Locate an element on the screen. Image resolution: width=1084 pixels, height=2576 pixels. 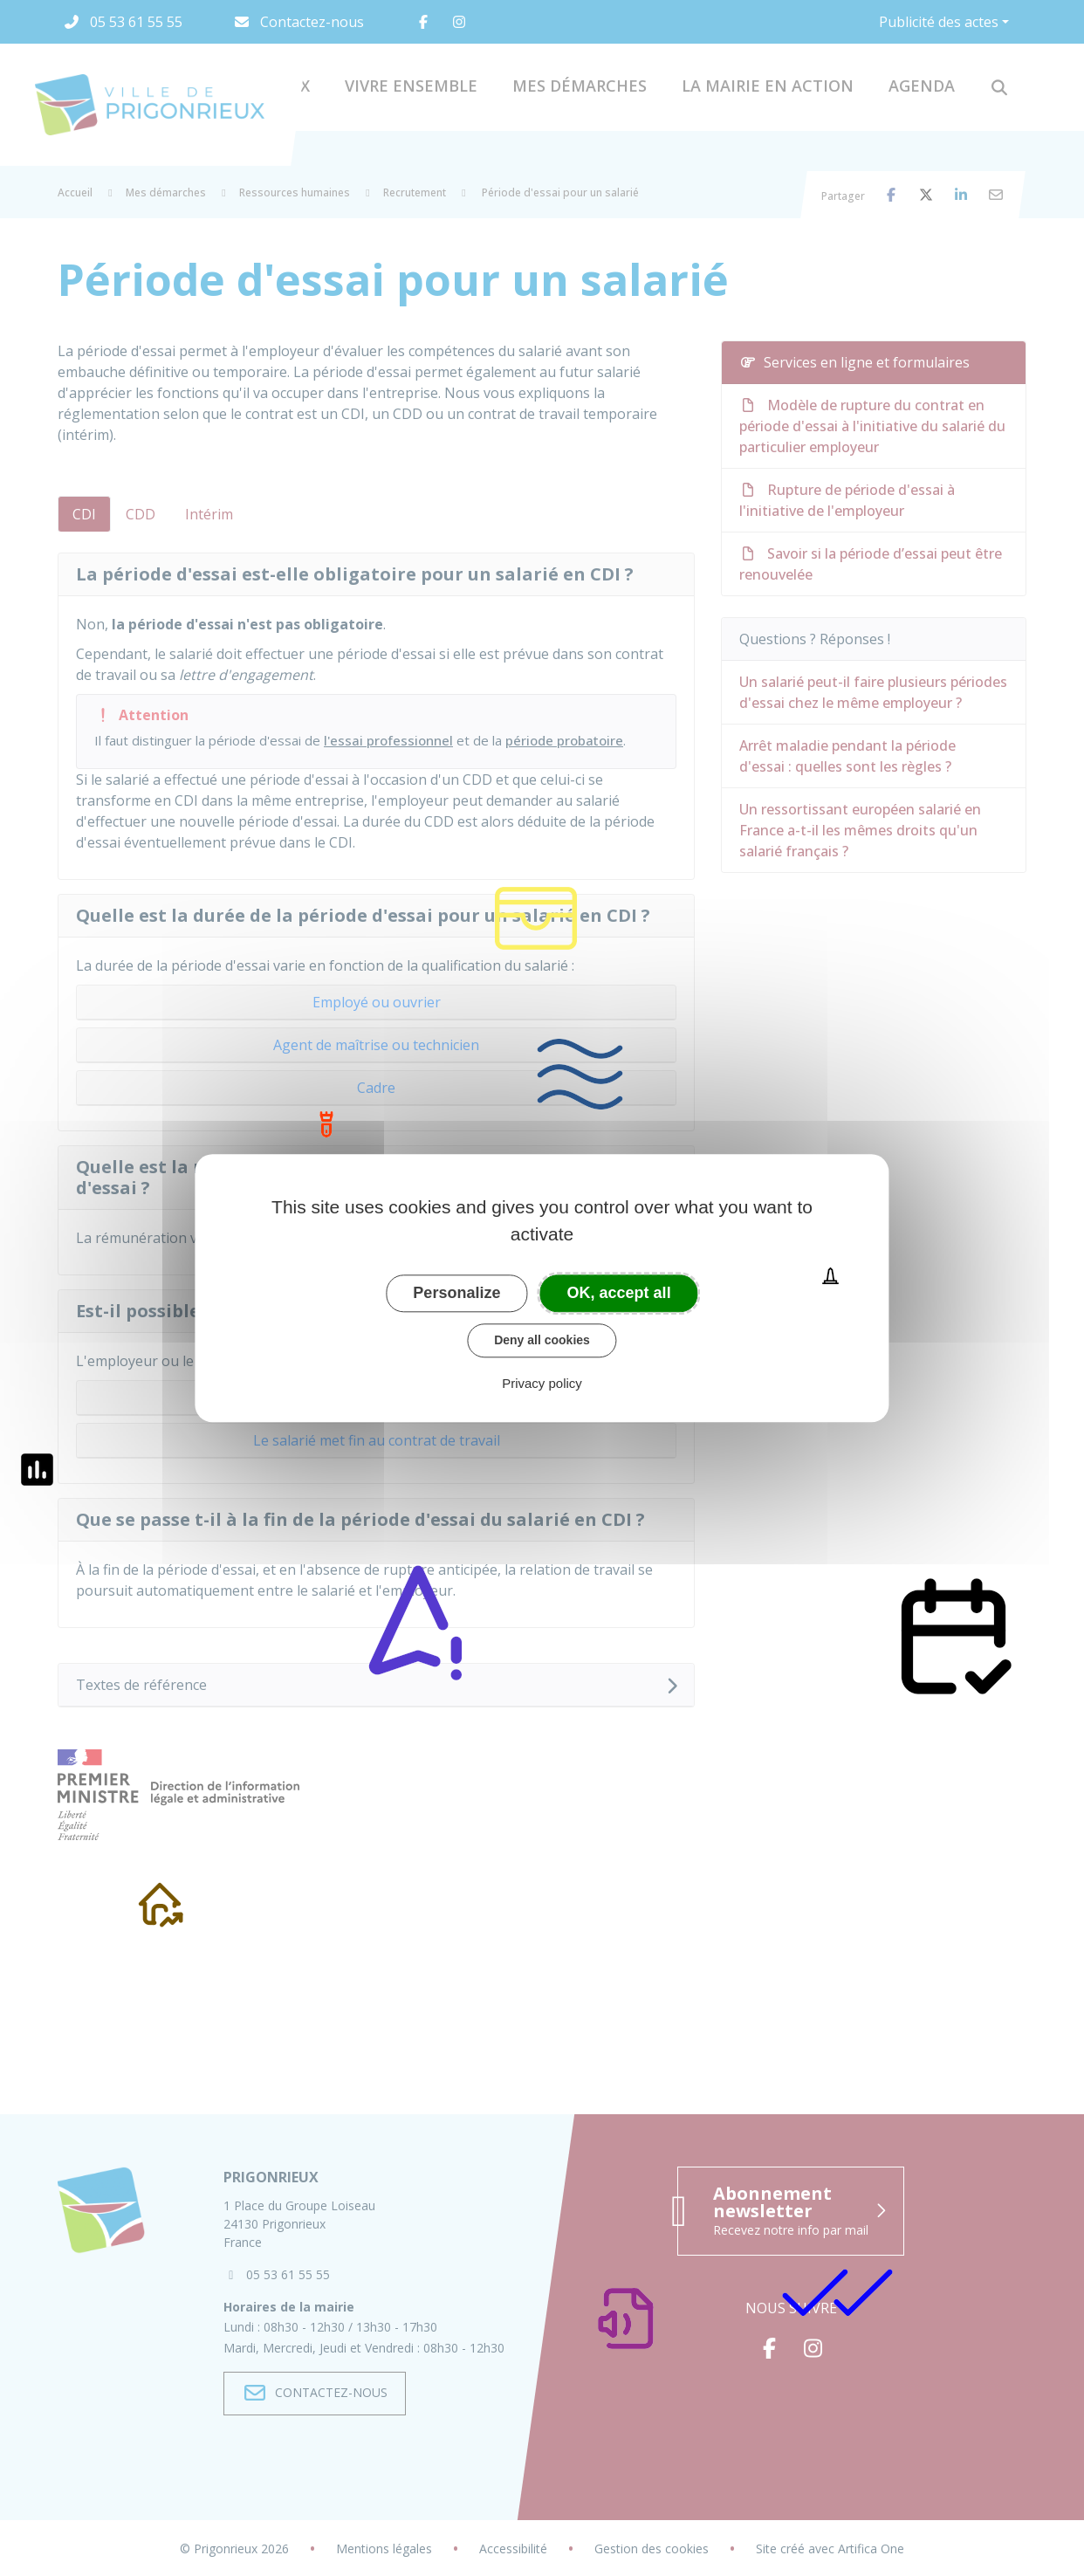
navigation error or route issue detected is located at coordinates (418, 1620).